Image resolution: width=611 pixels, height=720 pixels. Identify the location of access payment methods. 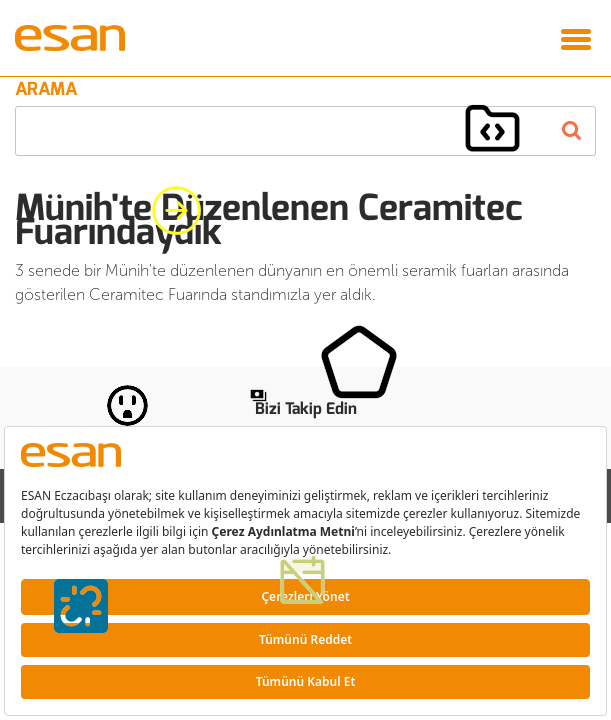
(258, 395).